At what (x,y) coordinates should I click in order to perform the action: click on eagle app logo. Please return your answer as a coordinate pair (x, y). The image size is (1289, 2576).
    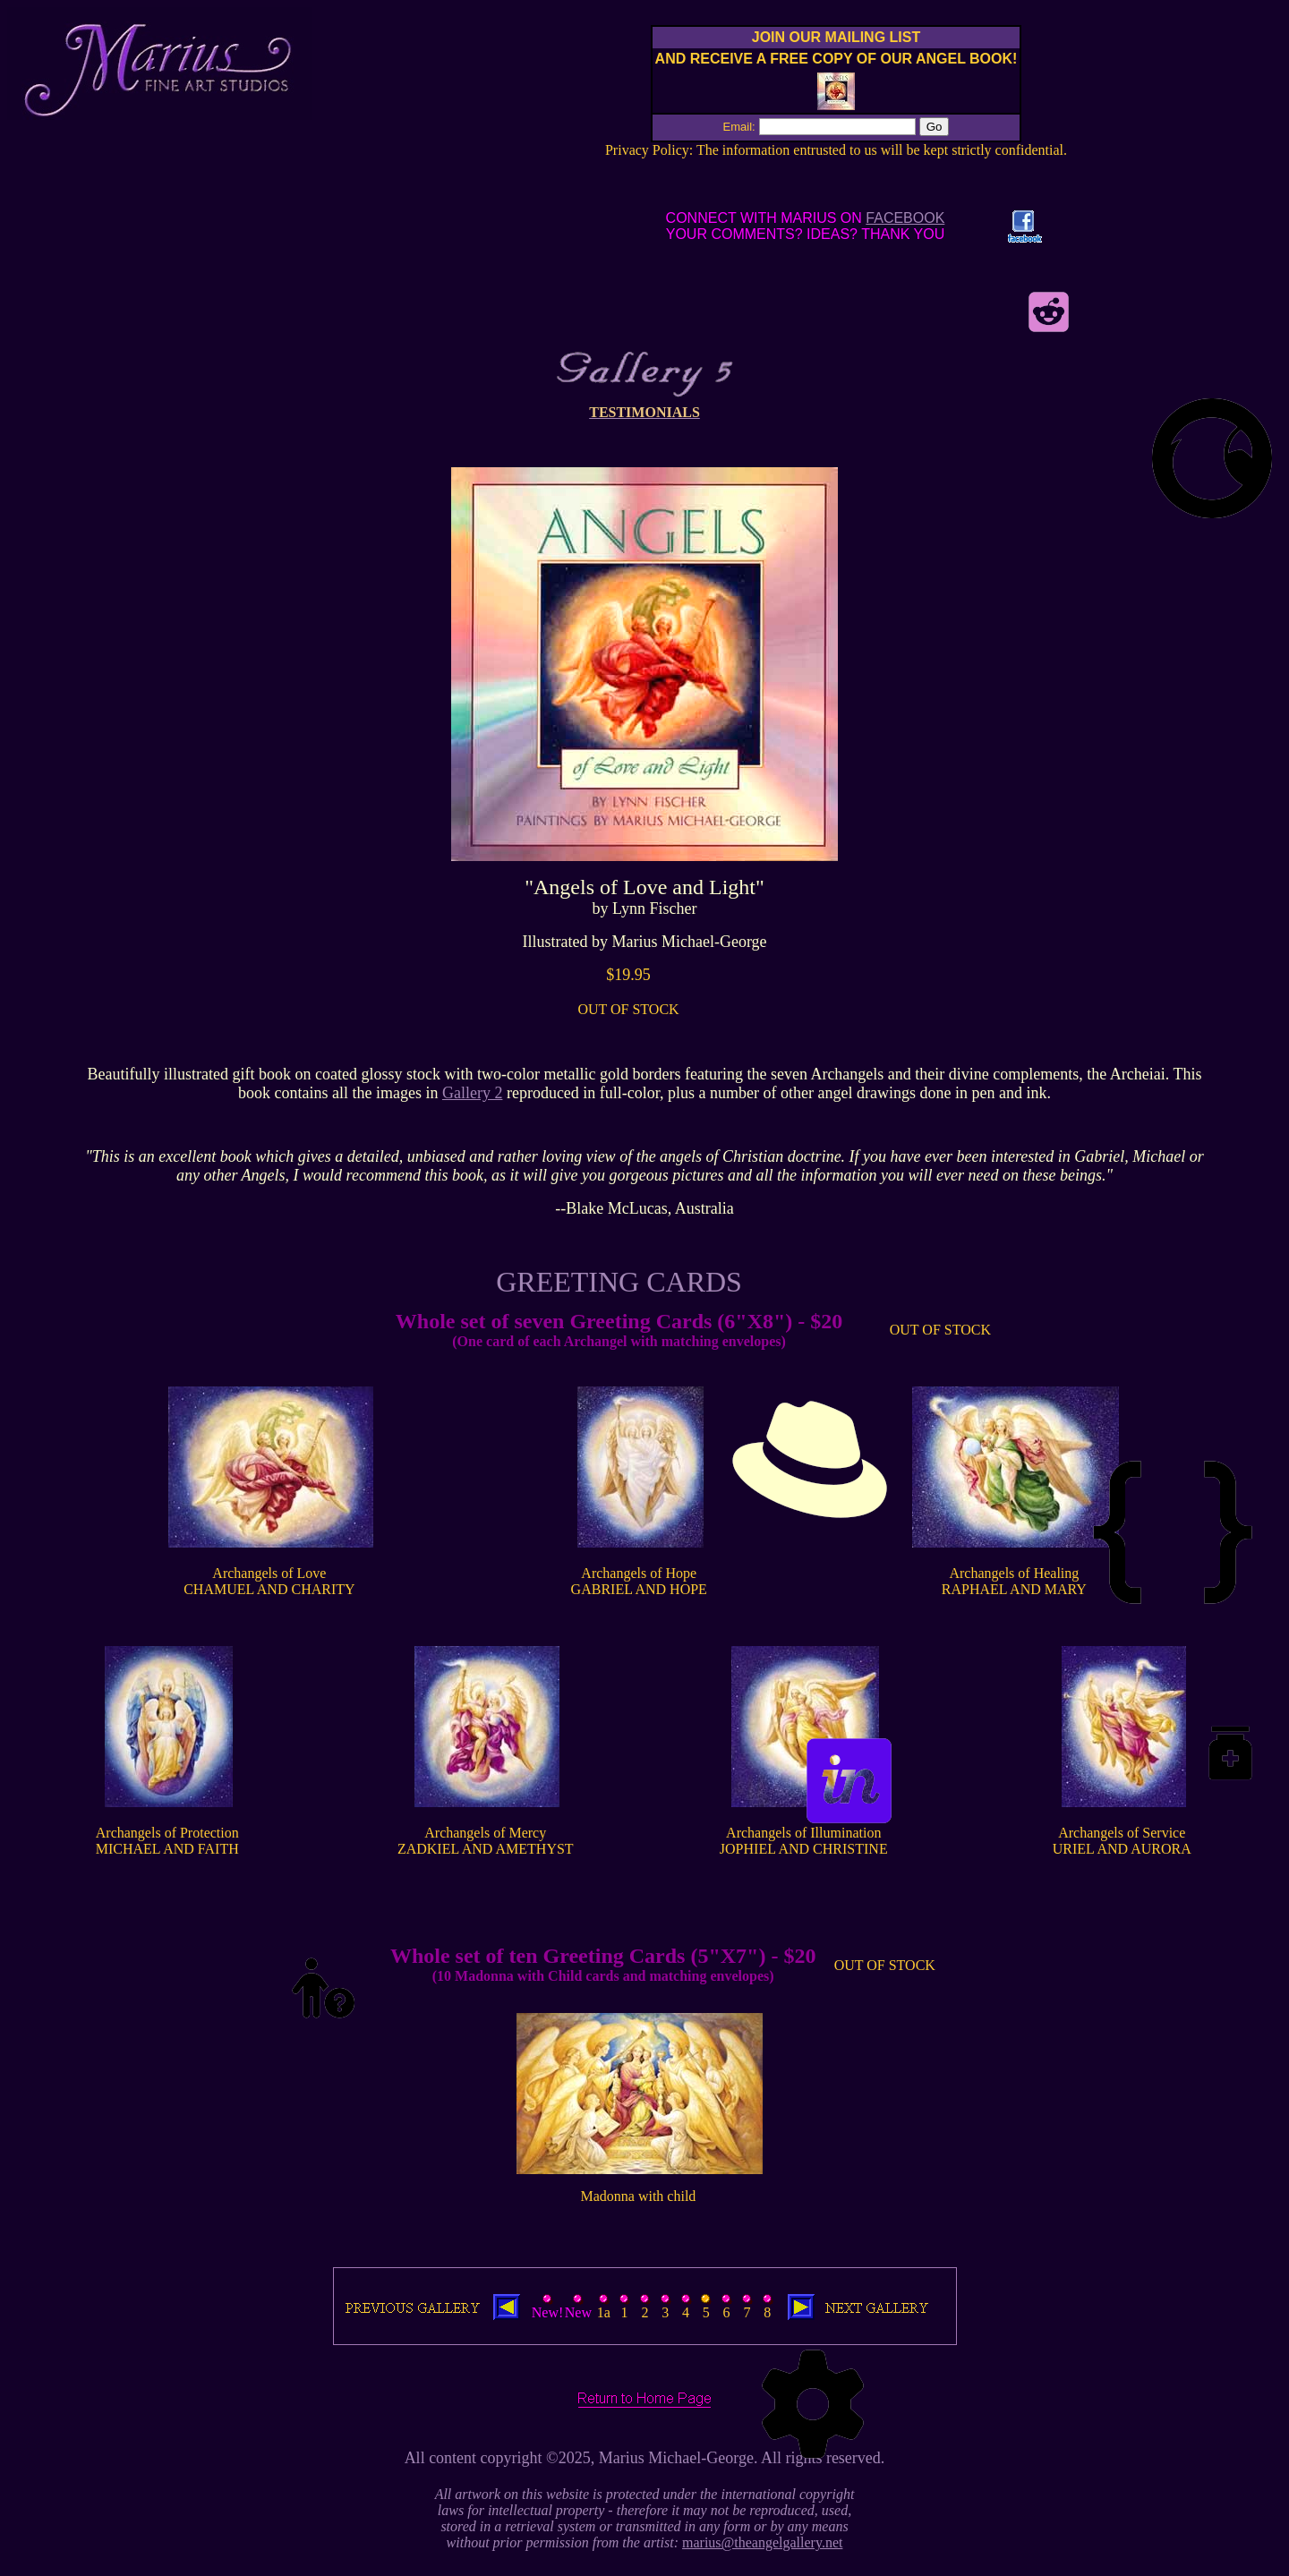
    Looking at the image, I should click on (1212, 458).